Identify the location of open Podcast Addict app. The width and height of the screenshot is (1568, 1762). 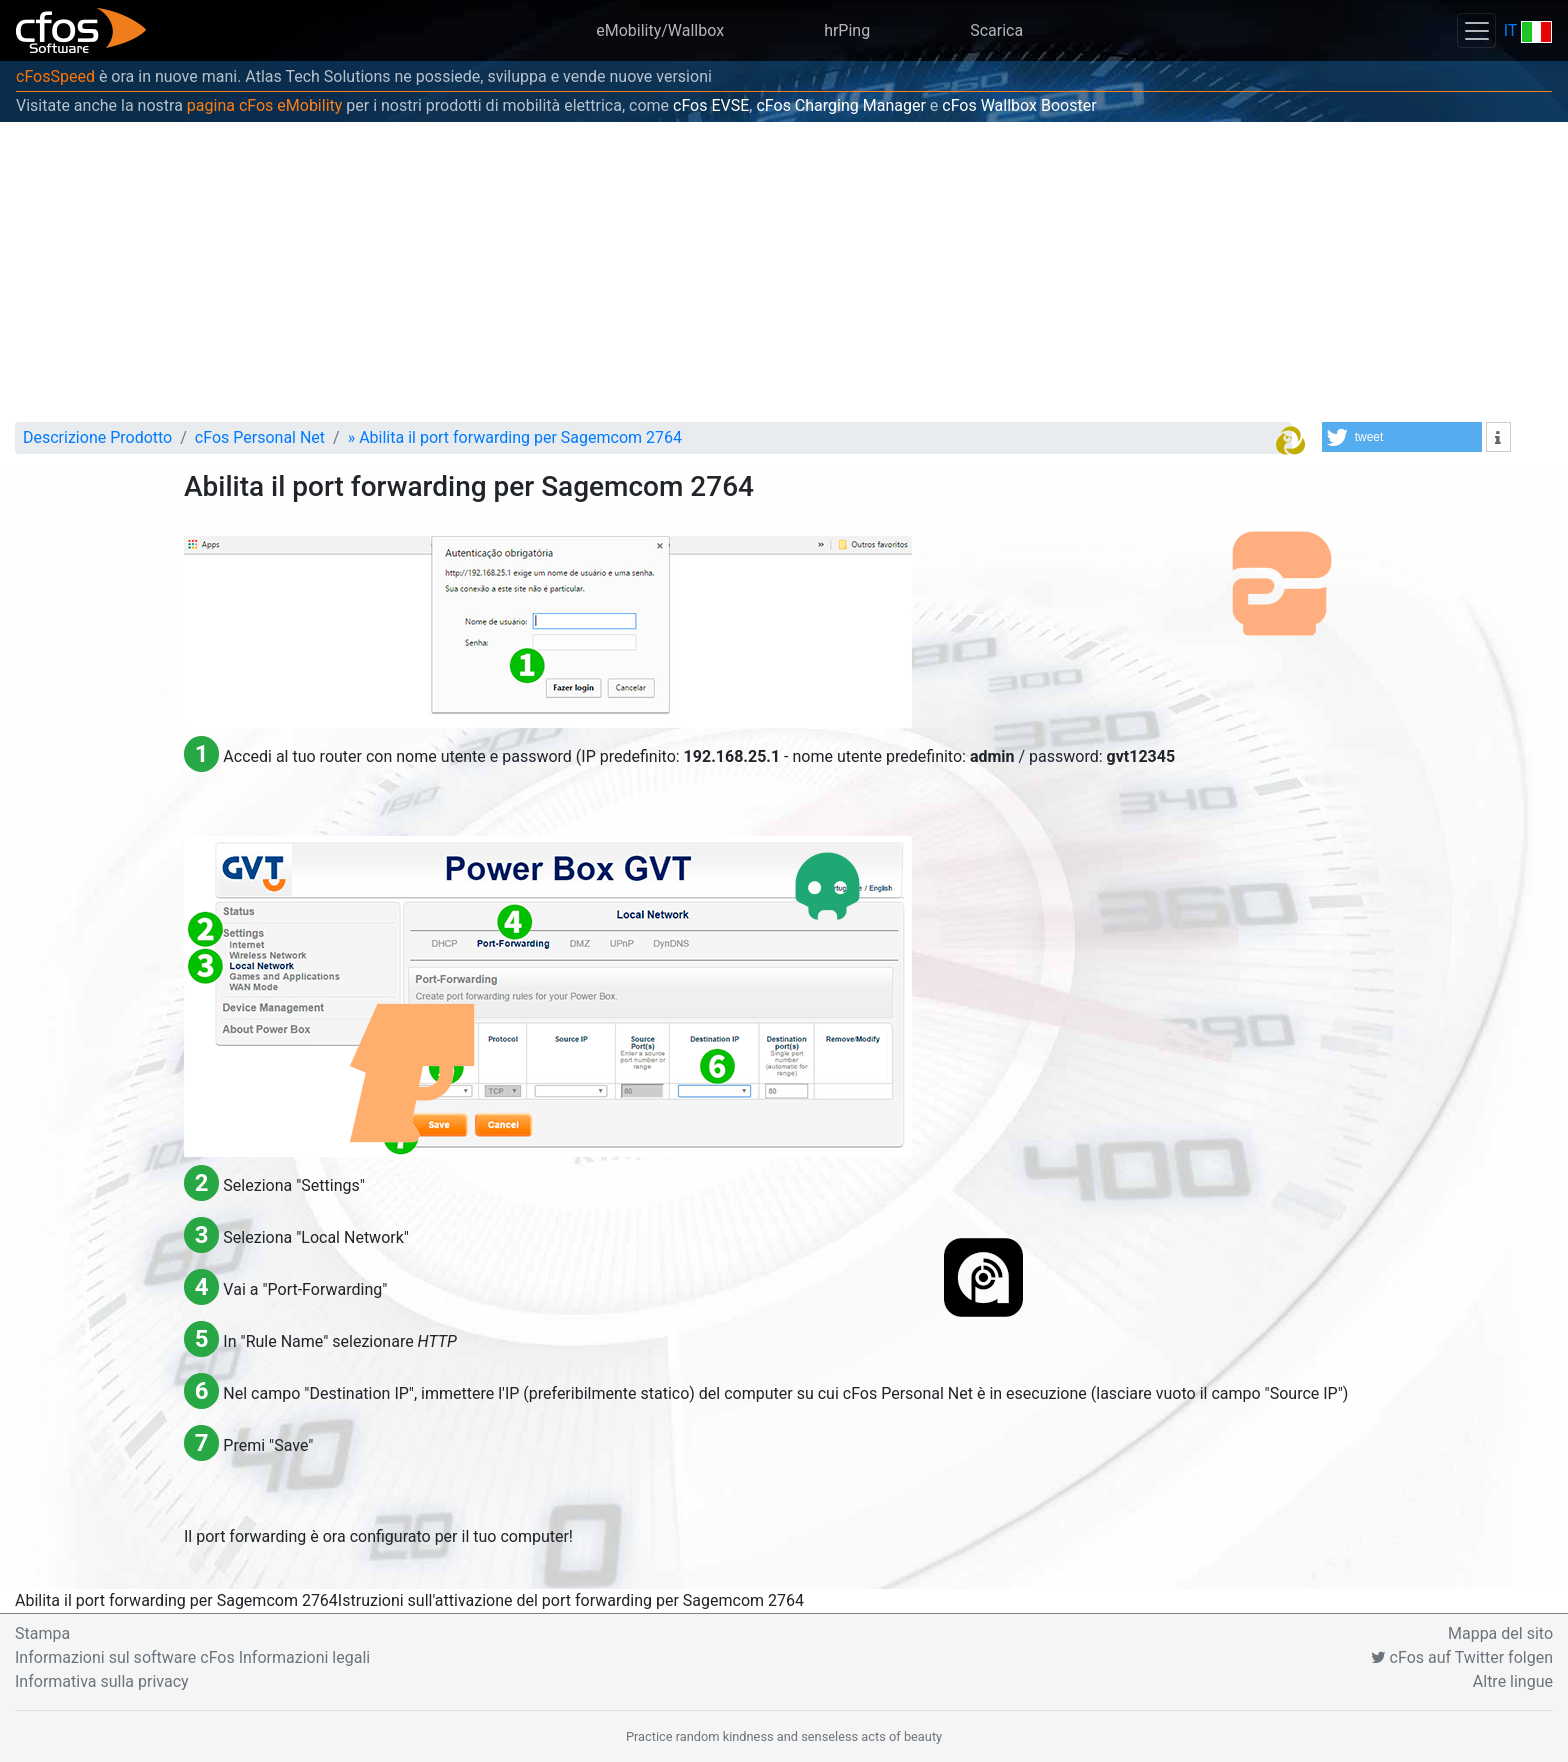
(983, 1277).